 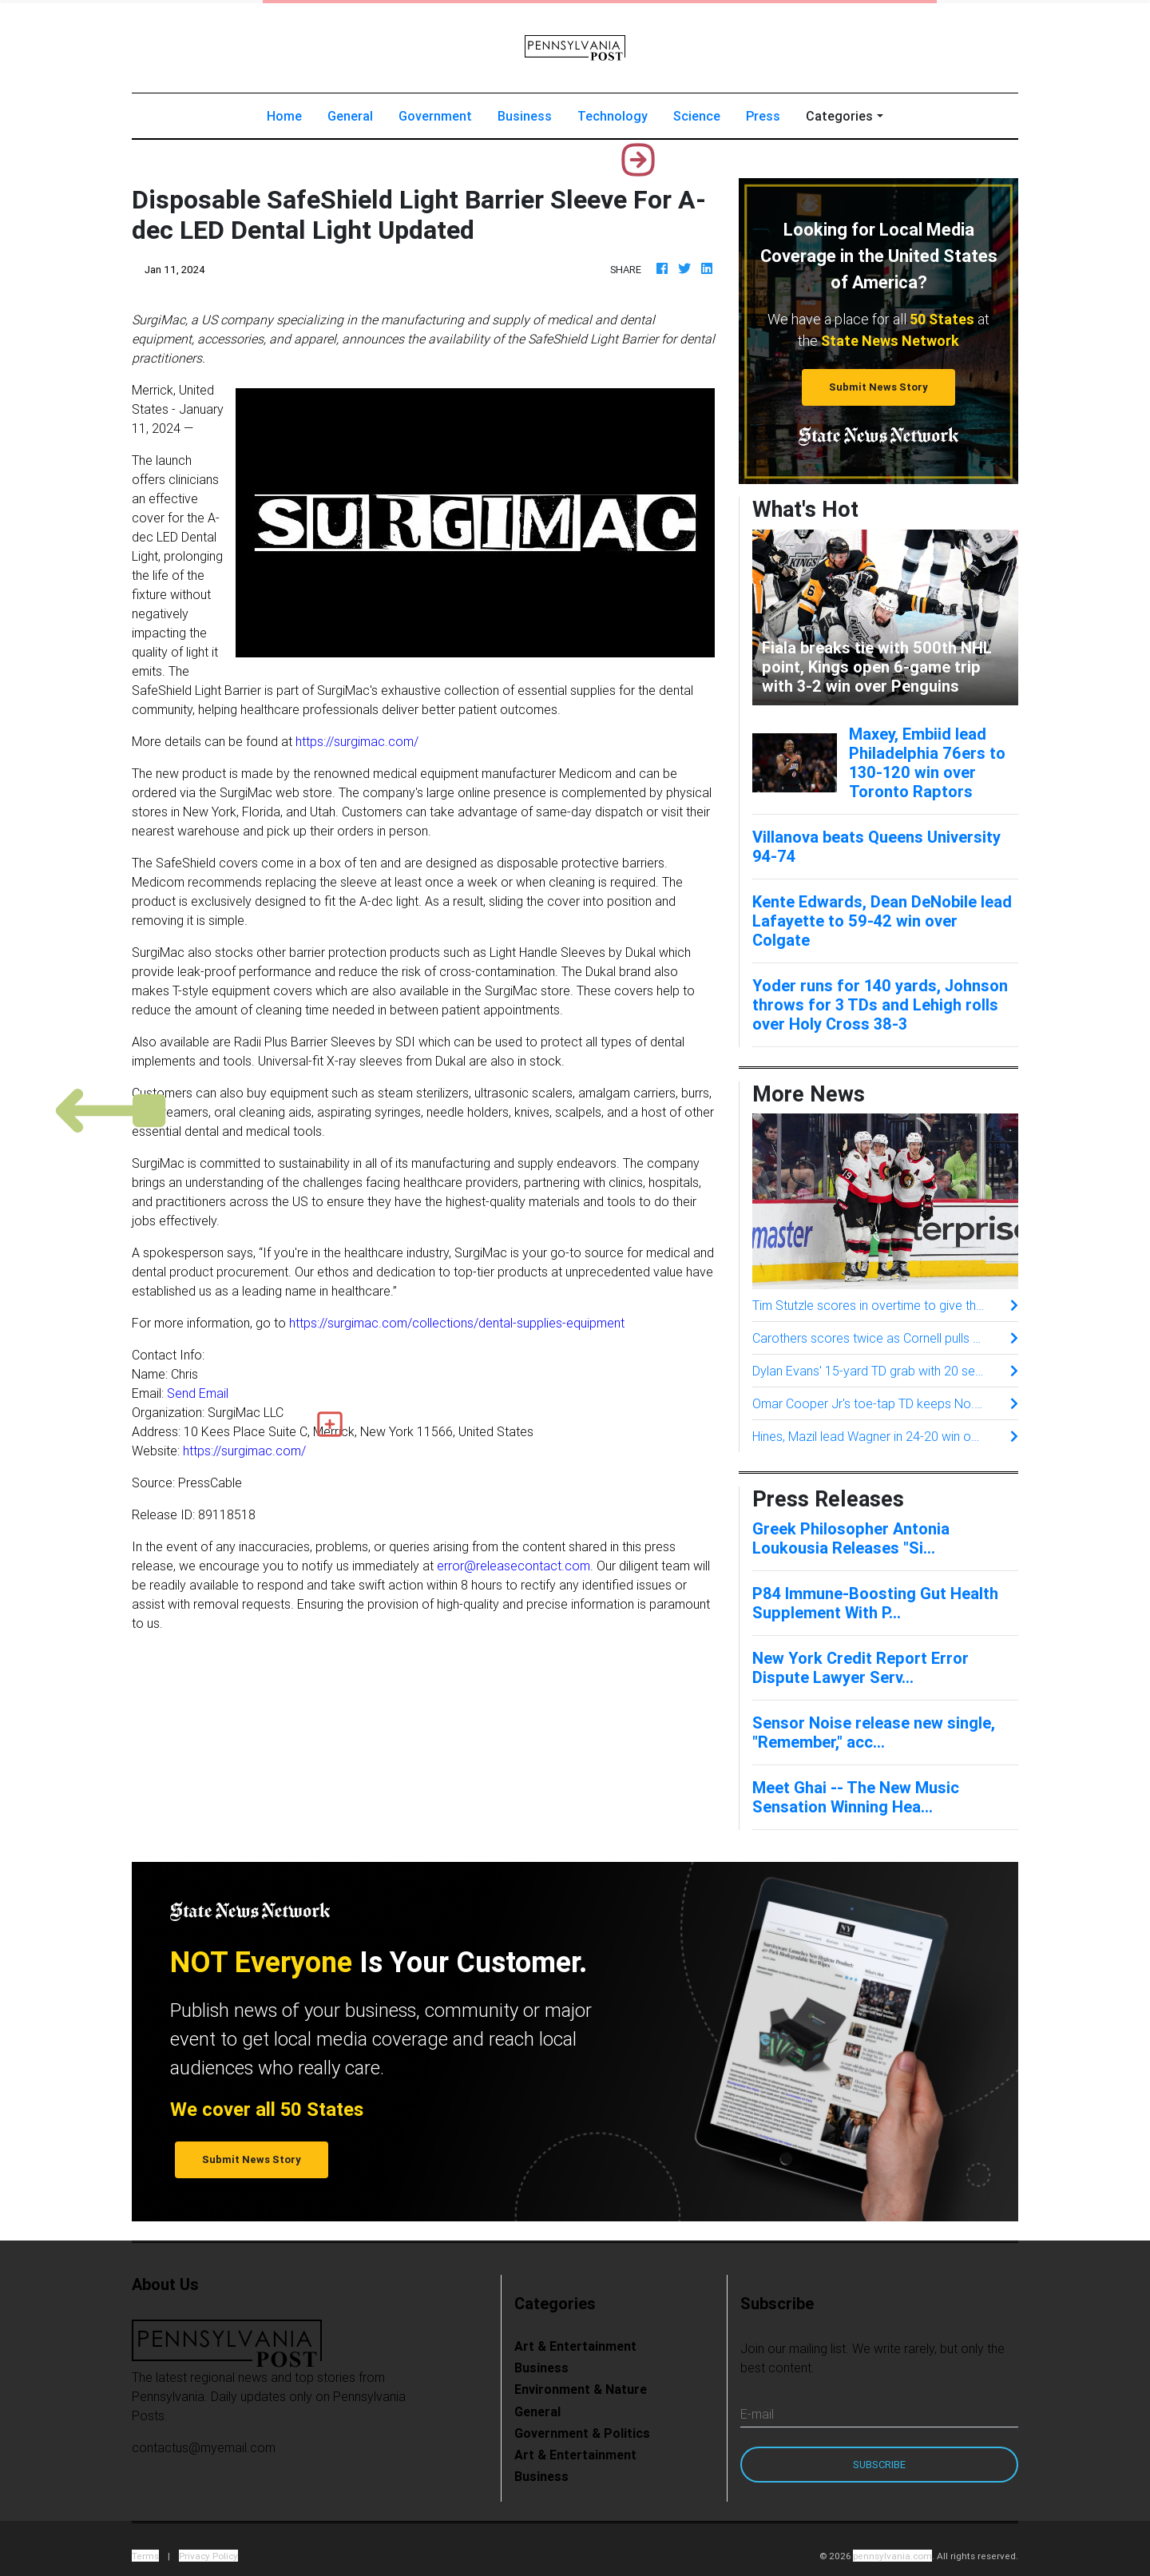 What do you see at coordinates (110, 1110) in the screenshot?
I see `go back to previous screen` at bounding box center [110, 1110].